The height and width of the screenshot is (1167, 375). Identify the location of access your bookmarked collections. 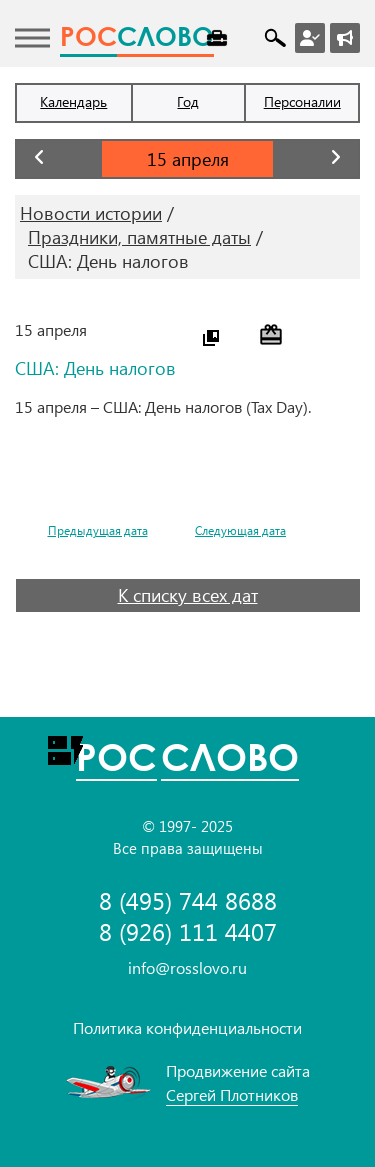
(211, 338).